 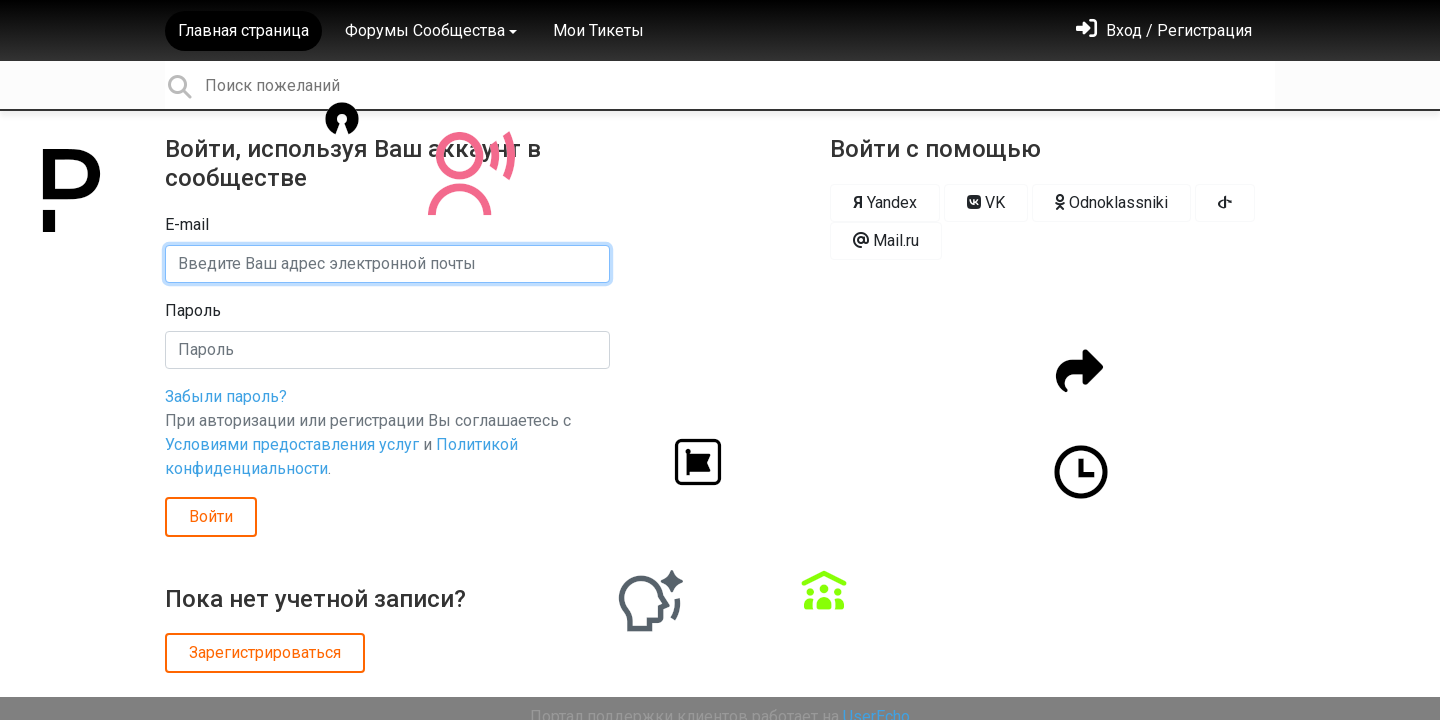 I want to click on font awesome brand logo, so click(x=698, y=462).